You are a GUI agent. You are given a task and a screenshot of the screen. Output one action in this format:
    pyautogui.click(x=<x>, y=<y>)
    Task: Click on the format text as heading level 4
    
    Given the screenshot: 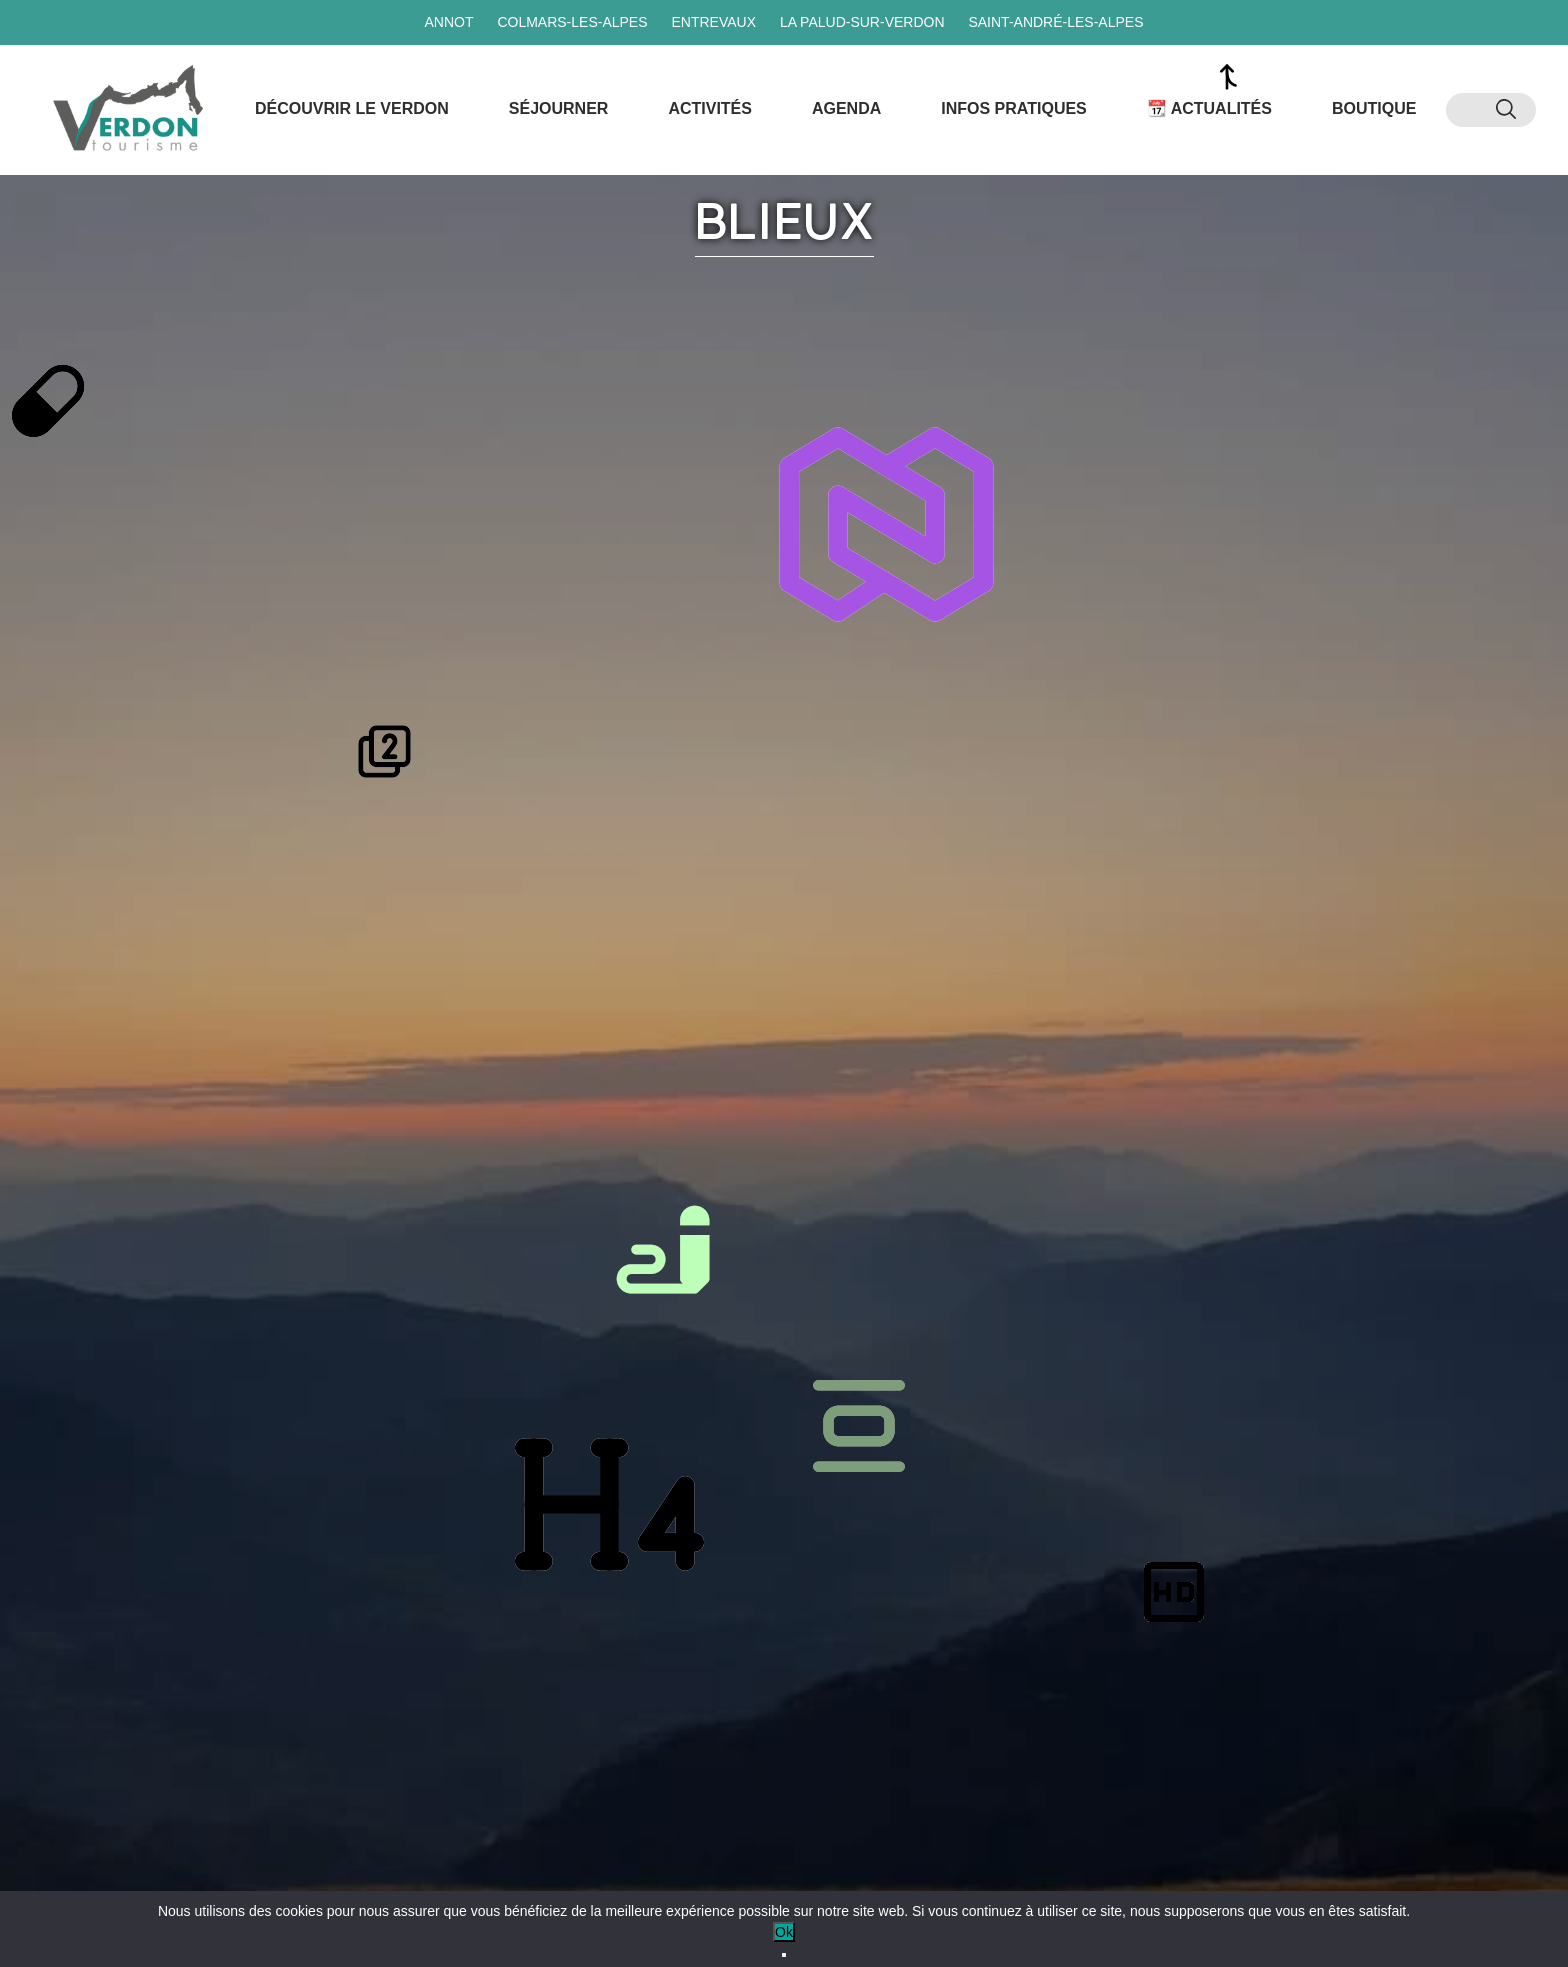 What is the action you would take?
    pyautogui.click(x=609, y=1504)
    